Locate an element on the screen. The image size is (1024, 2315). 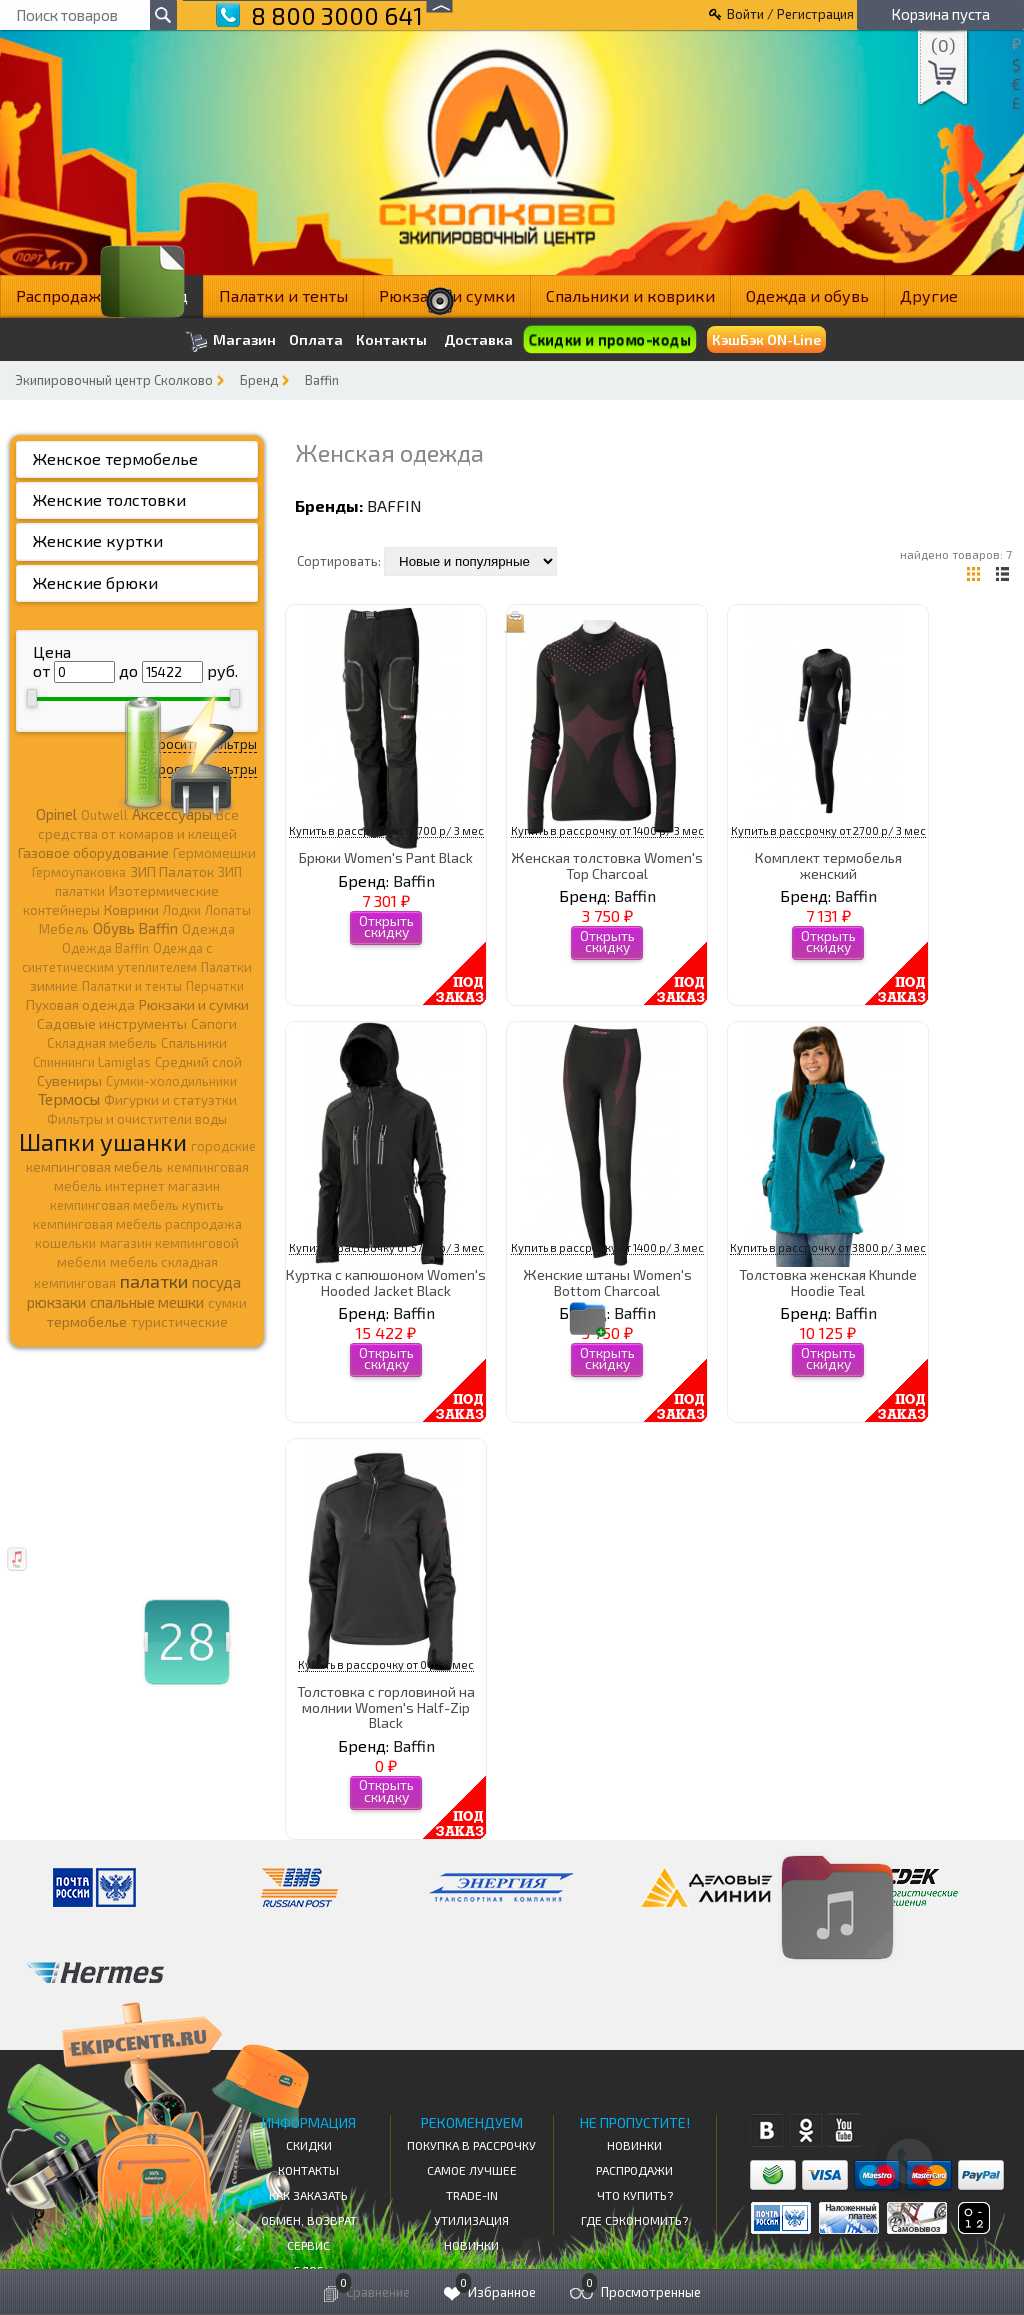
indicates a task or assignment is overdue is located at coordinates (515, 622).